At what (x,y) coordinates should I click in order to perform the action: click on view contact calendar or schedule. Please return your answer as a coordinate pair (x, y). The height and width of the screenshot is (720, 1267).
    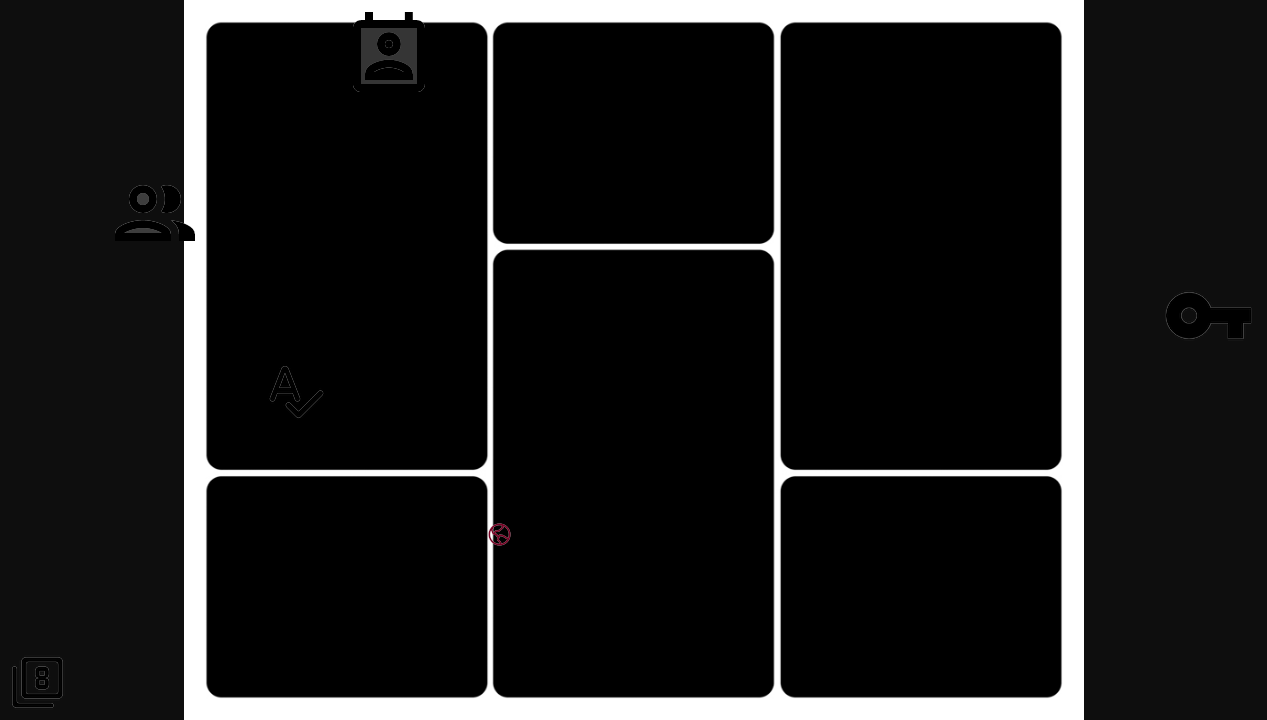
    Looking at the image, I should click on (389, 56).